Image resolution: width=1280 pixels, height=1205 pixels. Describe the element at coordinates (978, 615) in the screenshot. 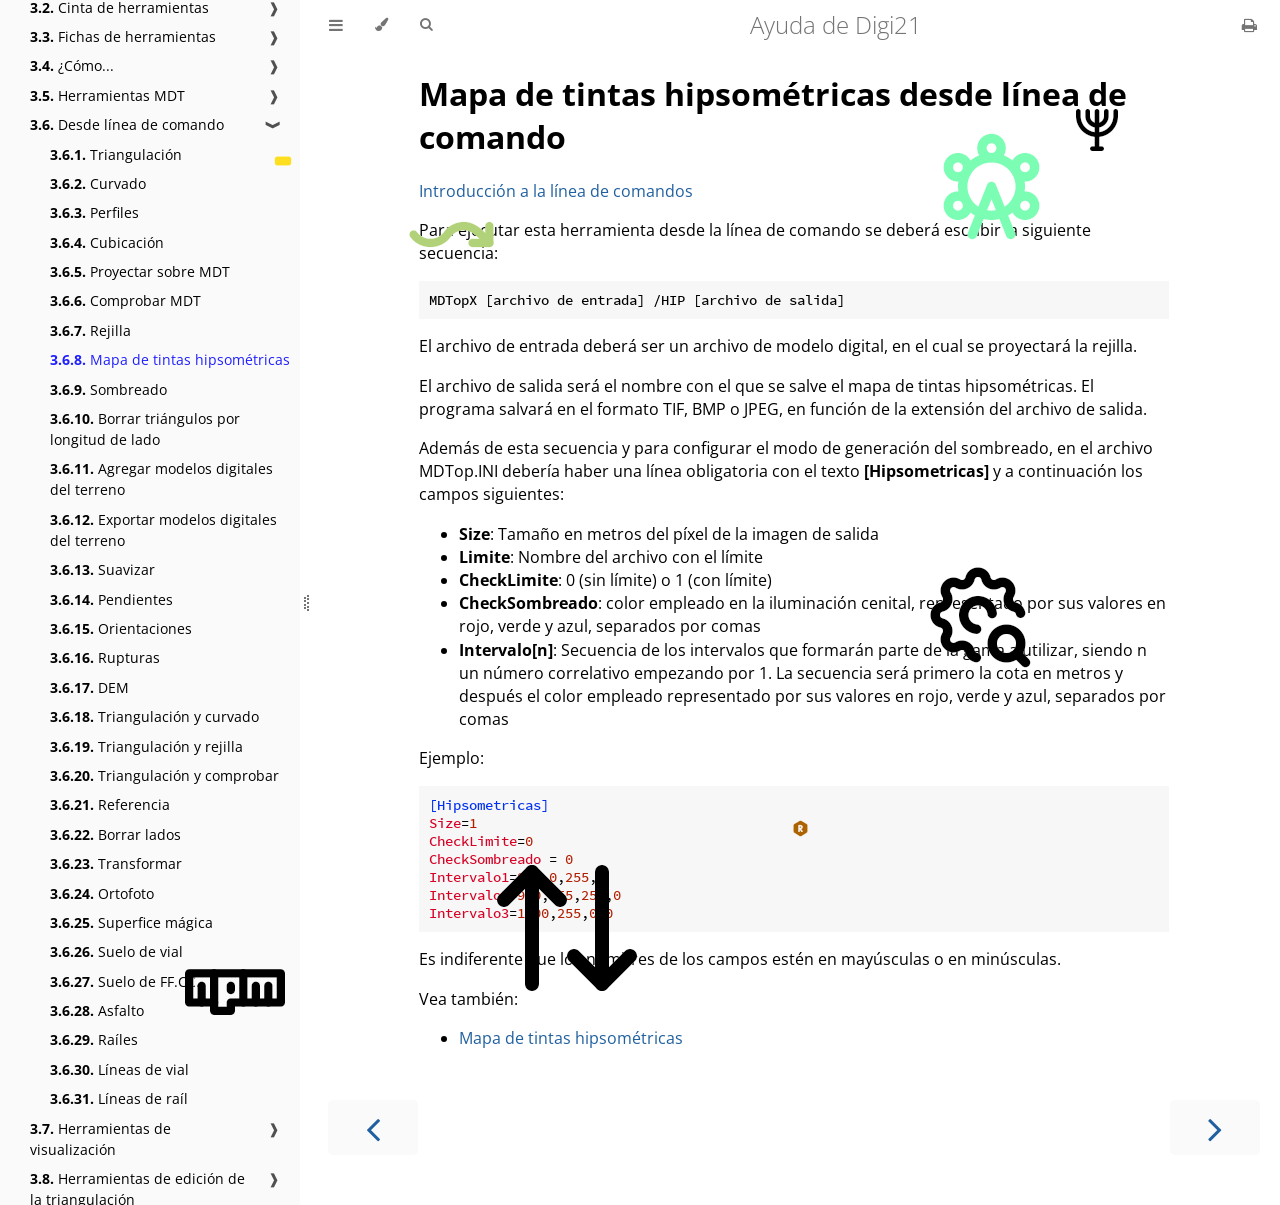

I see `search within settings or preferences` at that location.